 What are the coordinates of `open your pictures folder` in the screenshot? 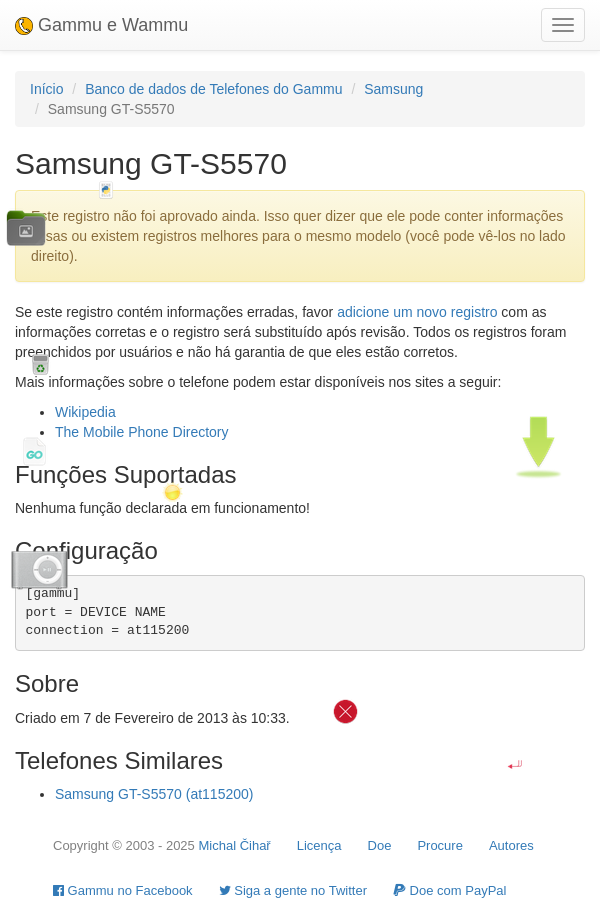 It's located at (26, 228).